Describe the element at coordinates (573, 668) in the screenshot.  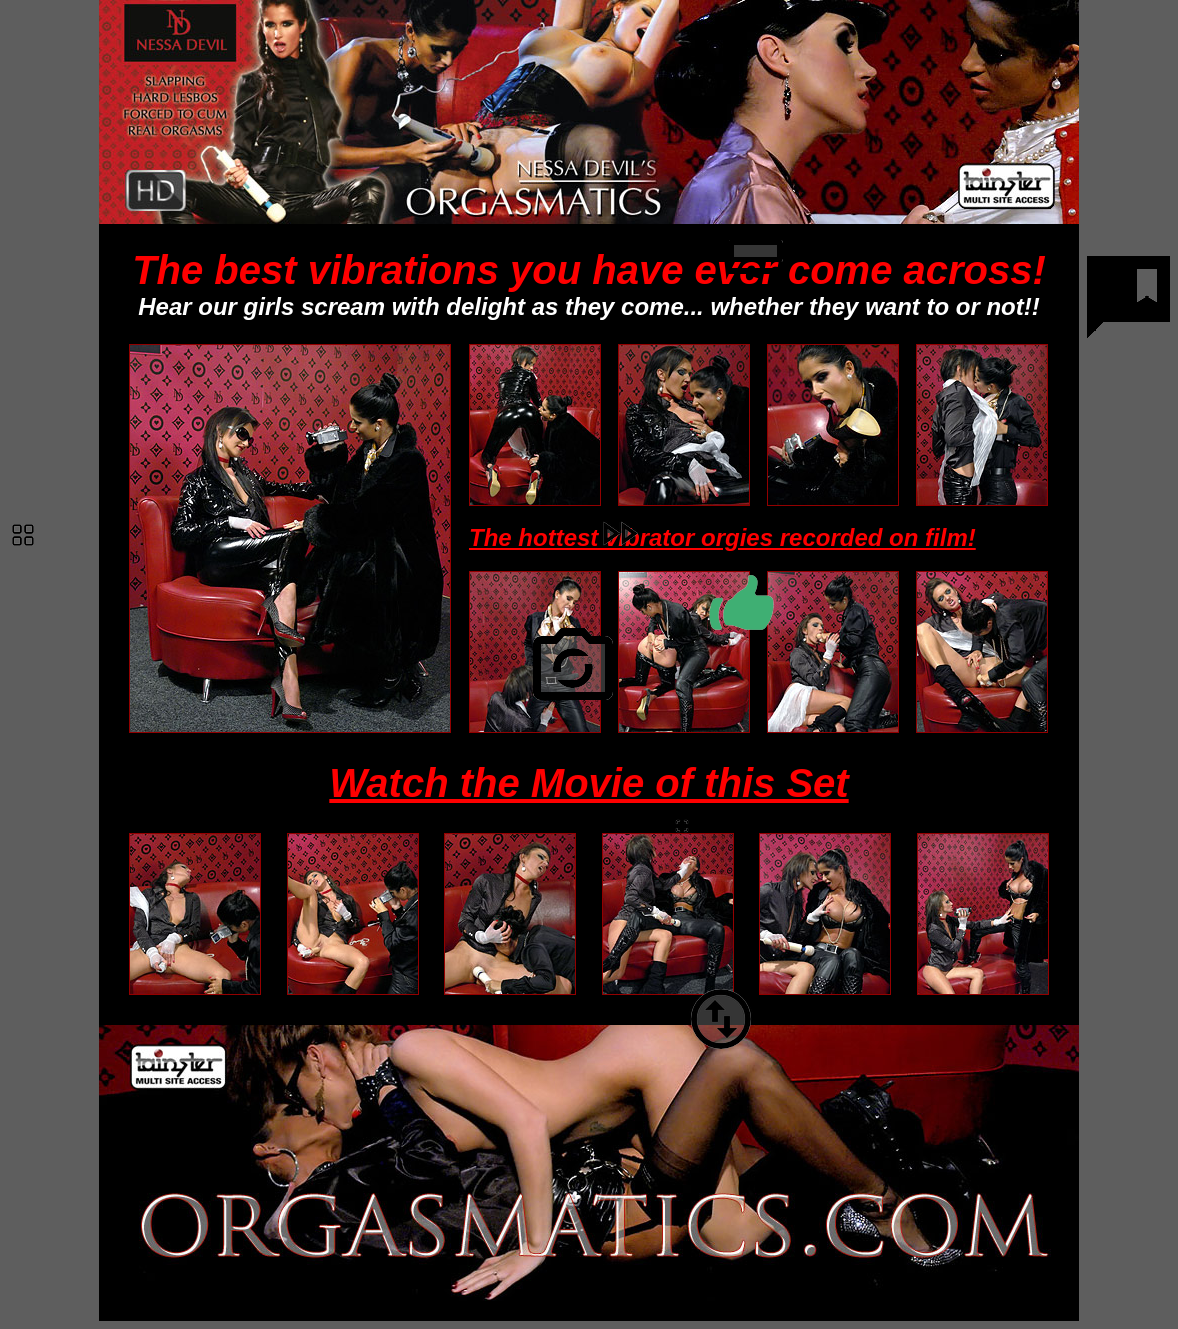
I see `access party mode camera effects` at that location.